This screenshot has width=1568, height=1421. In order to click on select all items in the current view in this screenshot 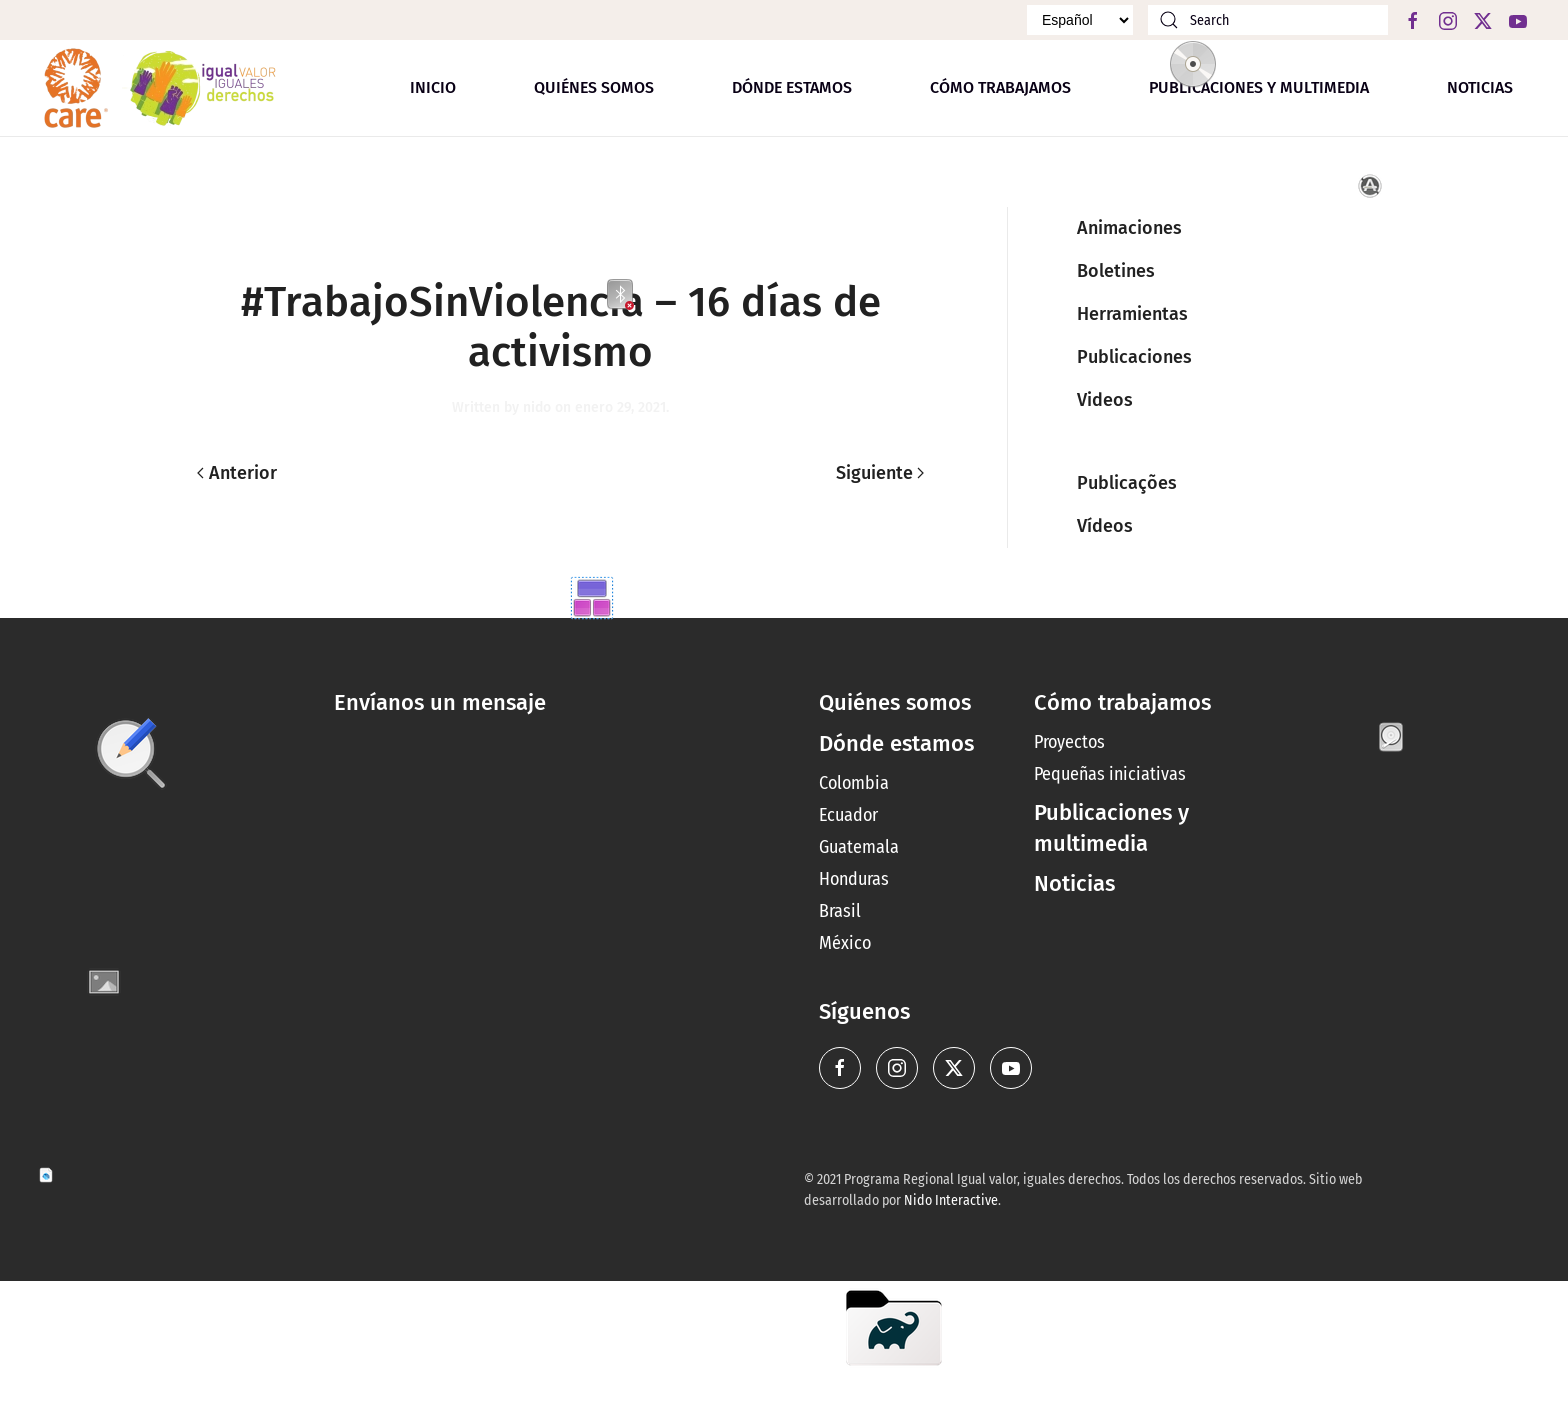, I will do `click(592, 598)`.